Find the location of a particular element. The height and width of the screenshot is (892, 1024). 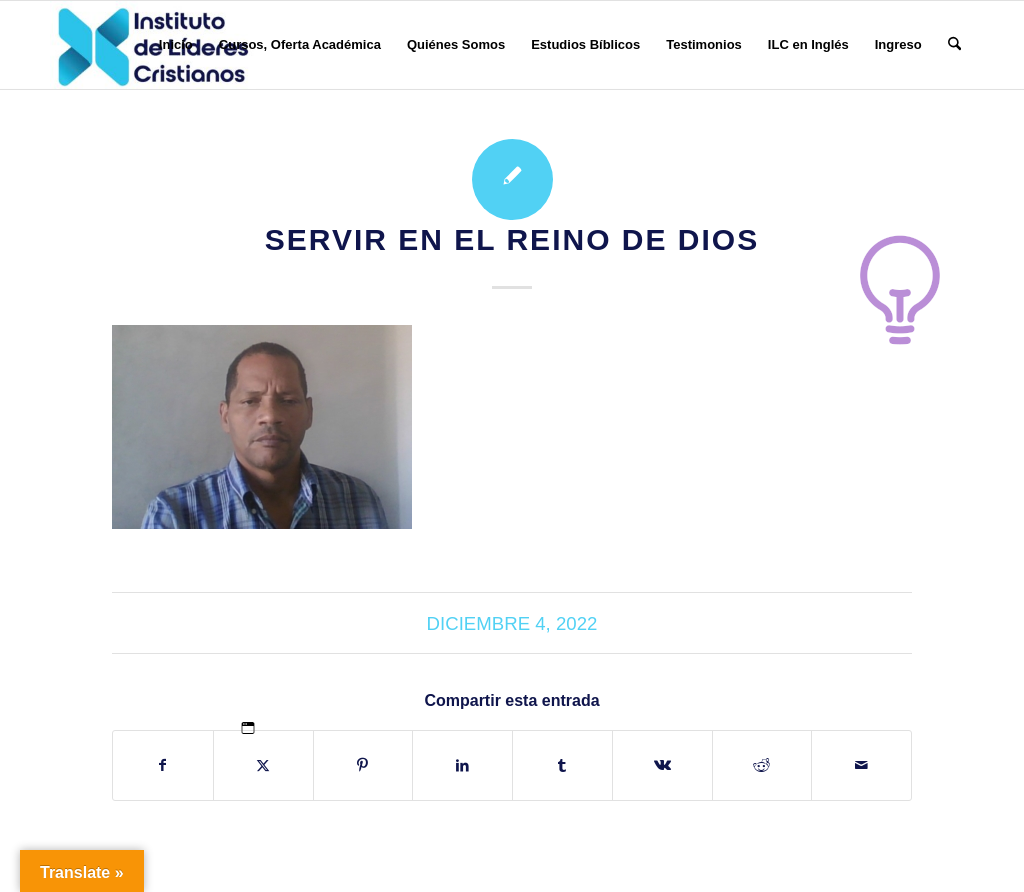

view tips or suggestions is located at coordinates (900, 290).